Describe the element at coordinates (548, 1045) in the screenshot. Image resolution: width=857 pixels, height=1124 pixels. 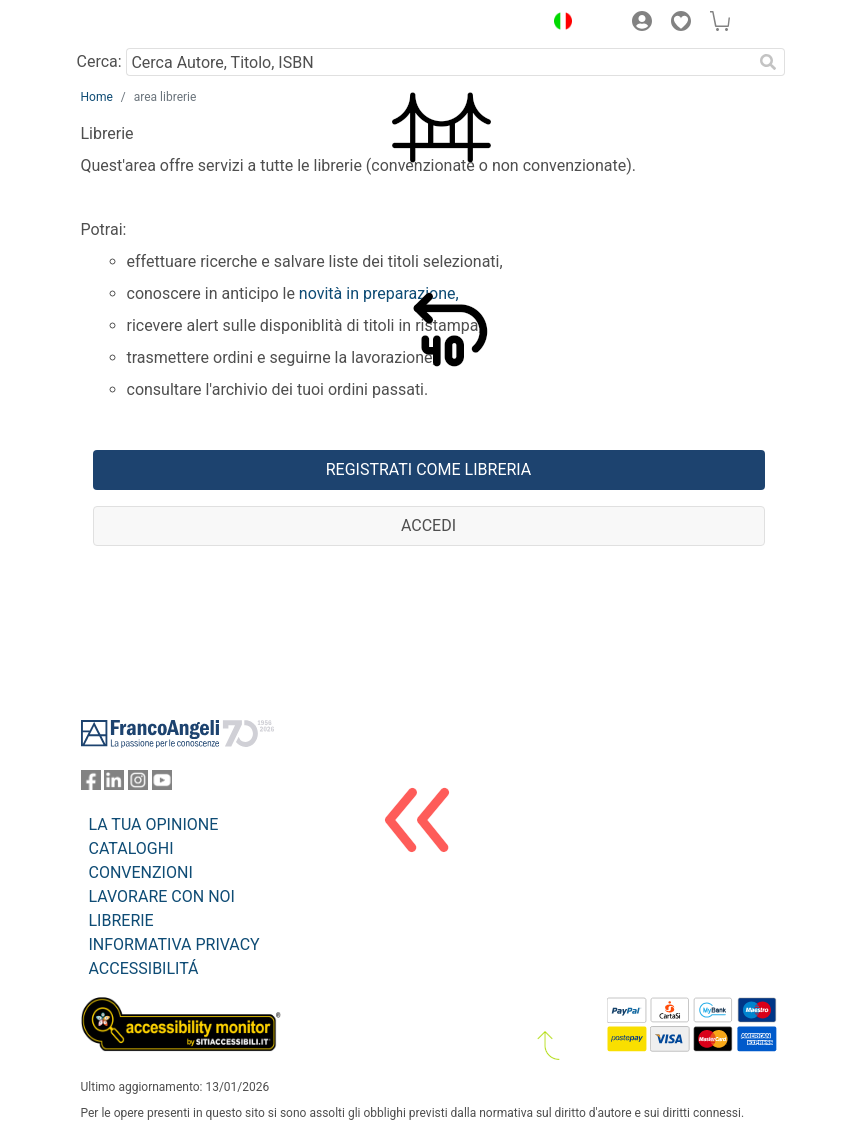
I see `go back and up in navigation hierarchy` at that location.